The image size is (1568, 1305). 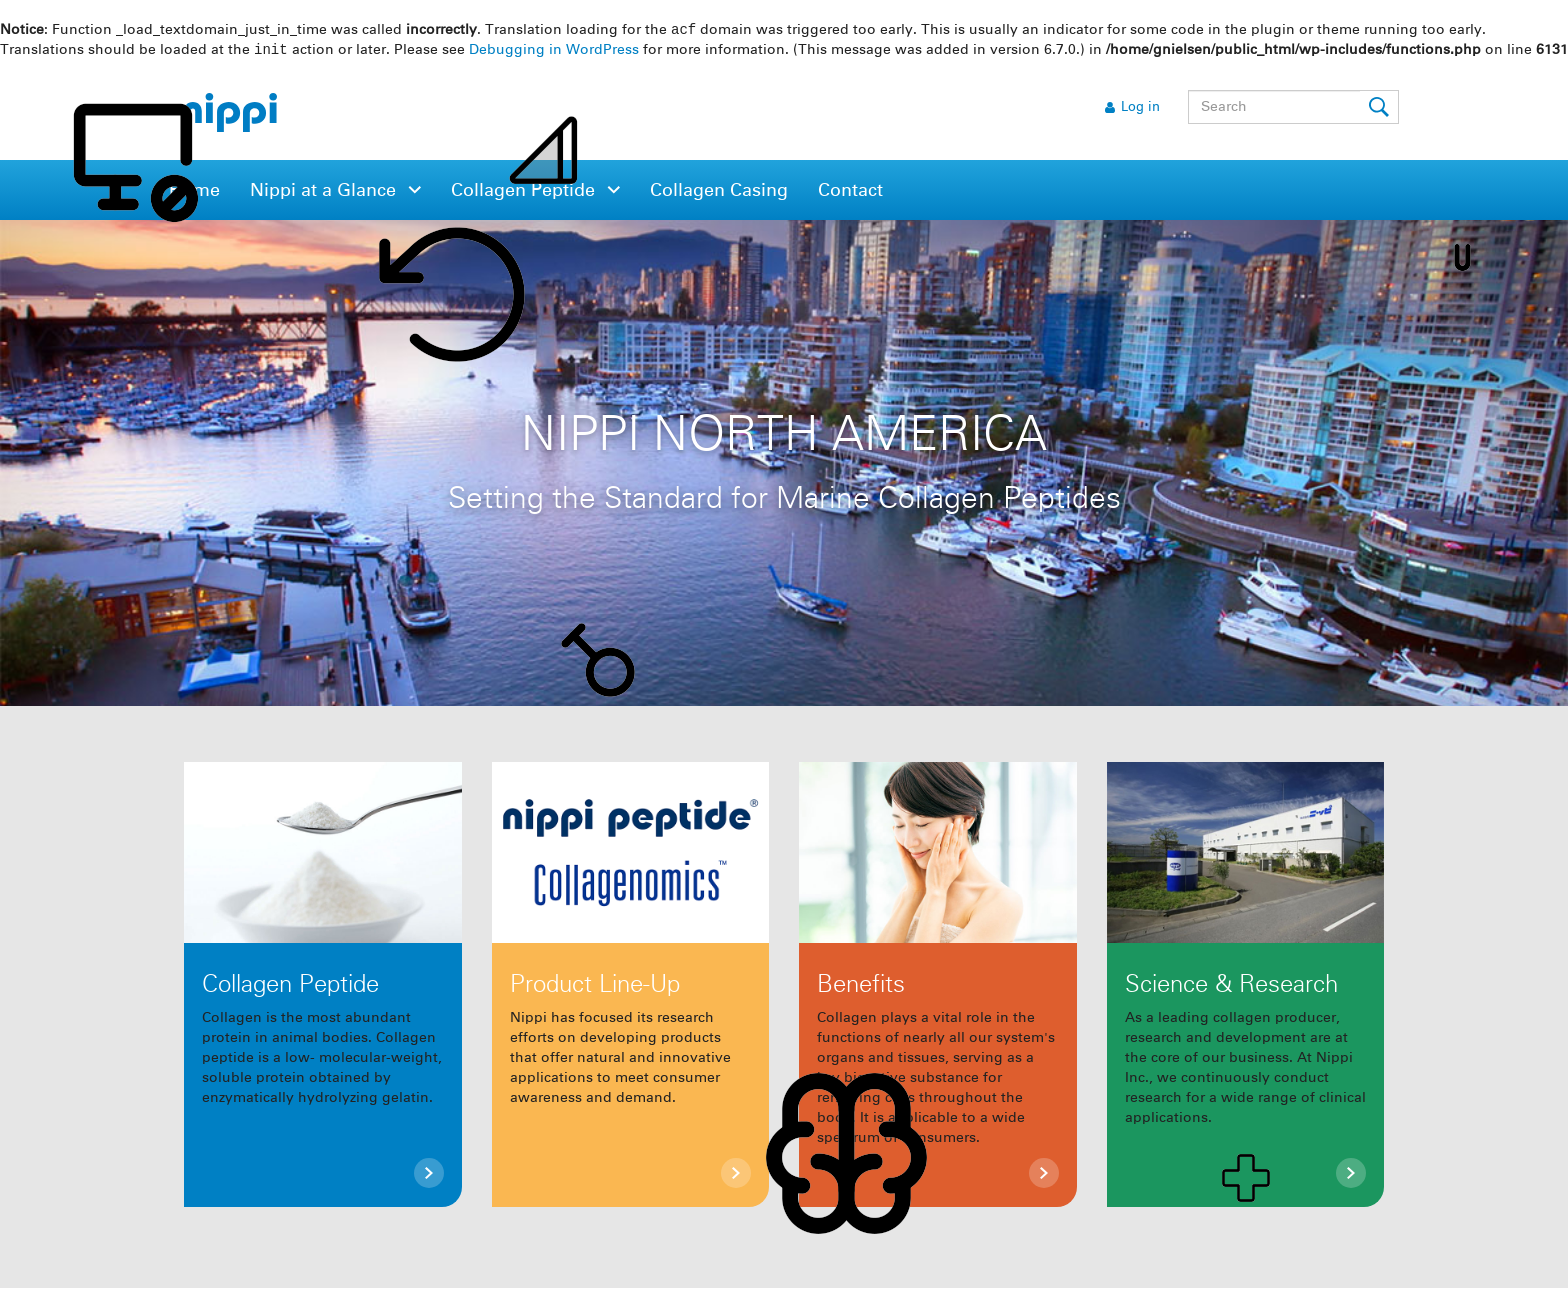 I want to click on access health or medical features, so click(x=1246, y=1178).